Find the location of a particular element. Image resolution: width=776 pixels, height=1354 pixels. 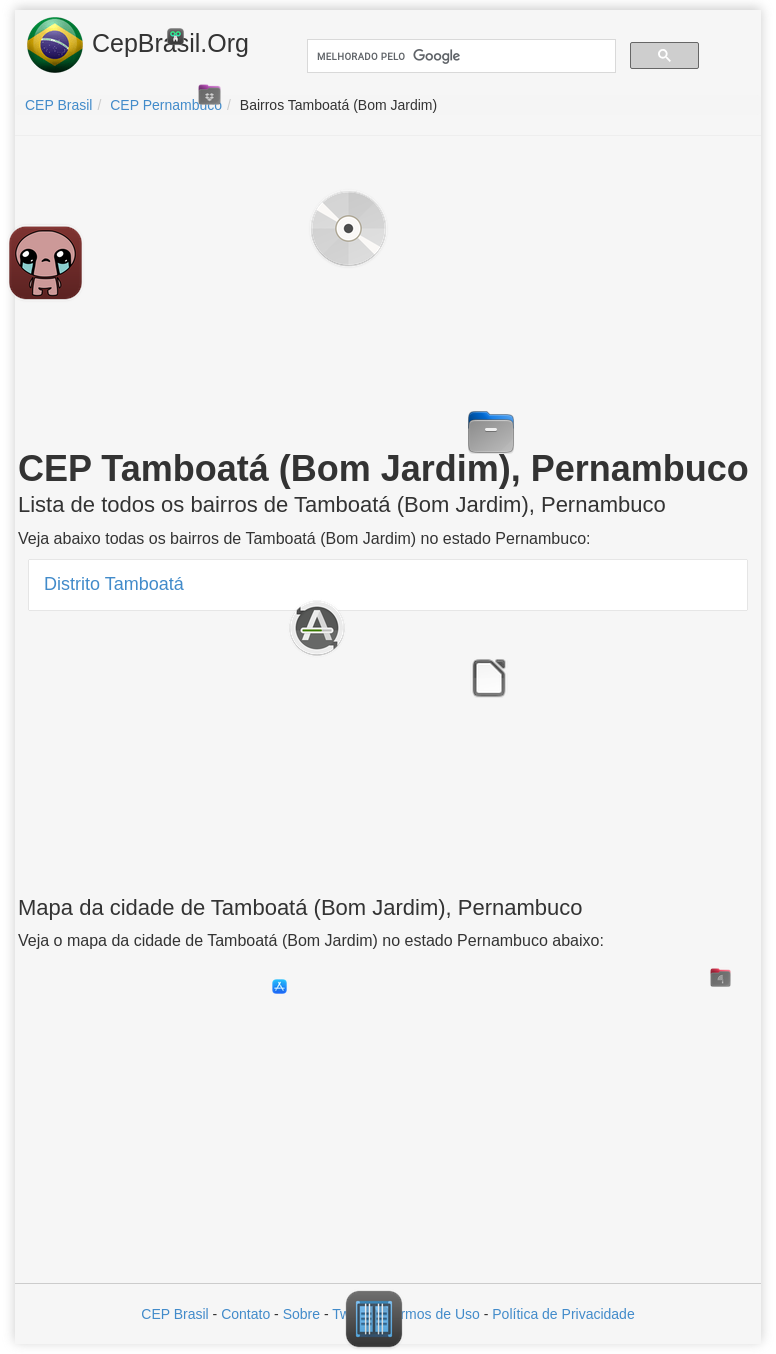

open virtualization container settings is located at coordinates (374, 1319).